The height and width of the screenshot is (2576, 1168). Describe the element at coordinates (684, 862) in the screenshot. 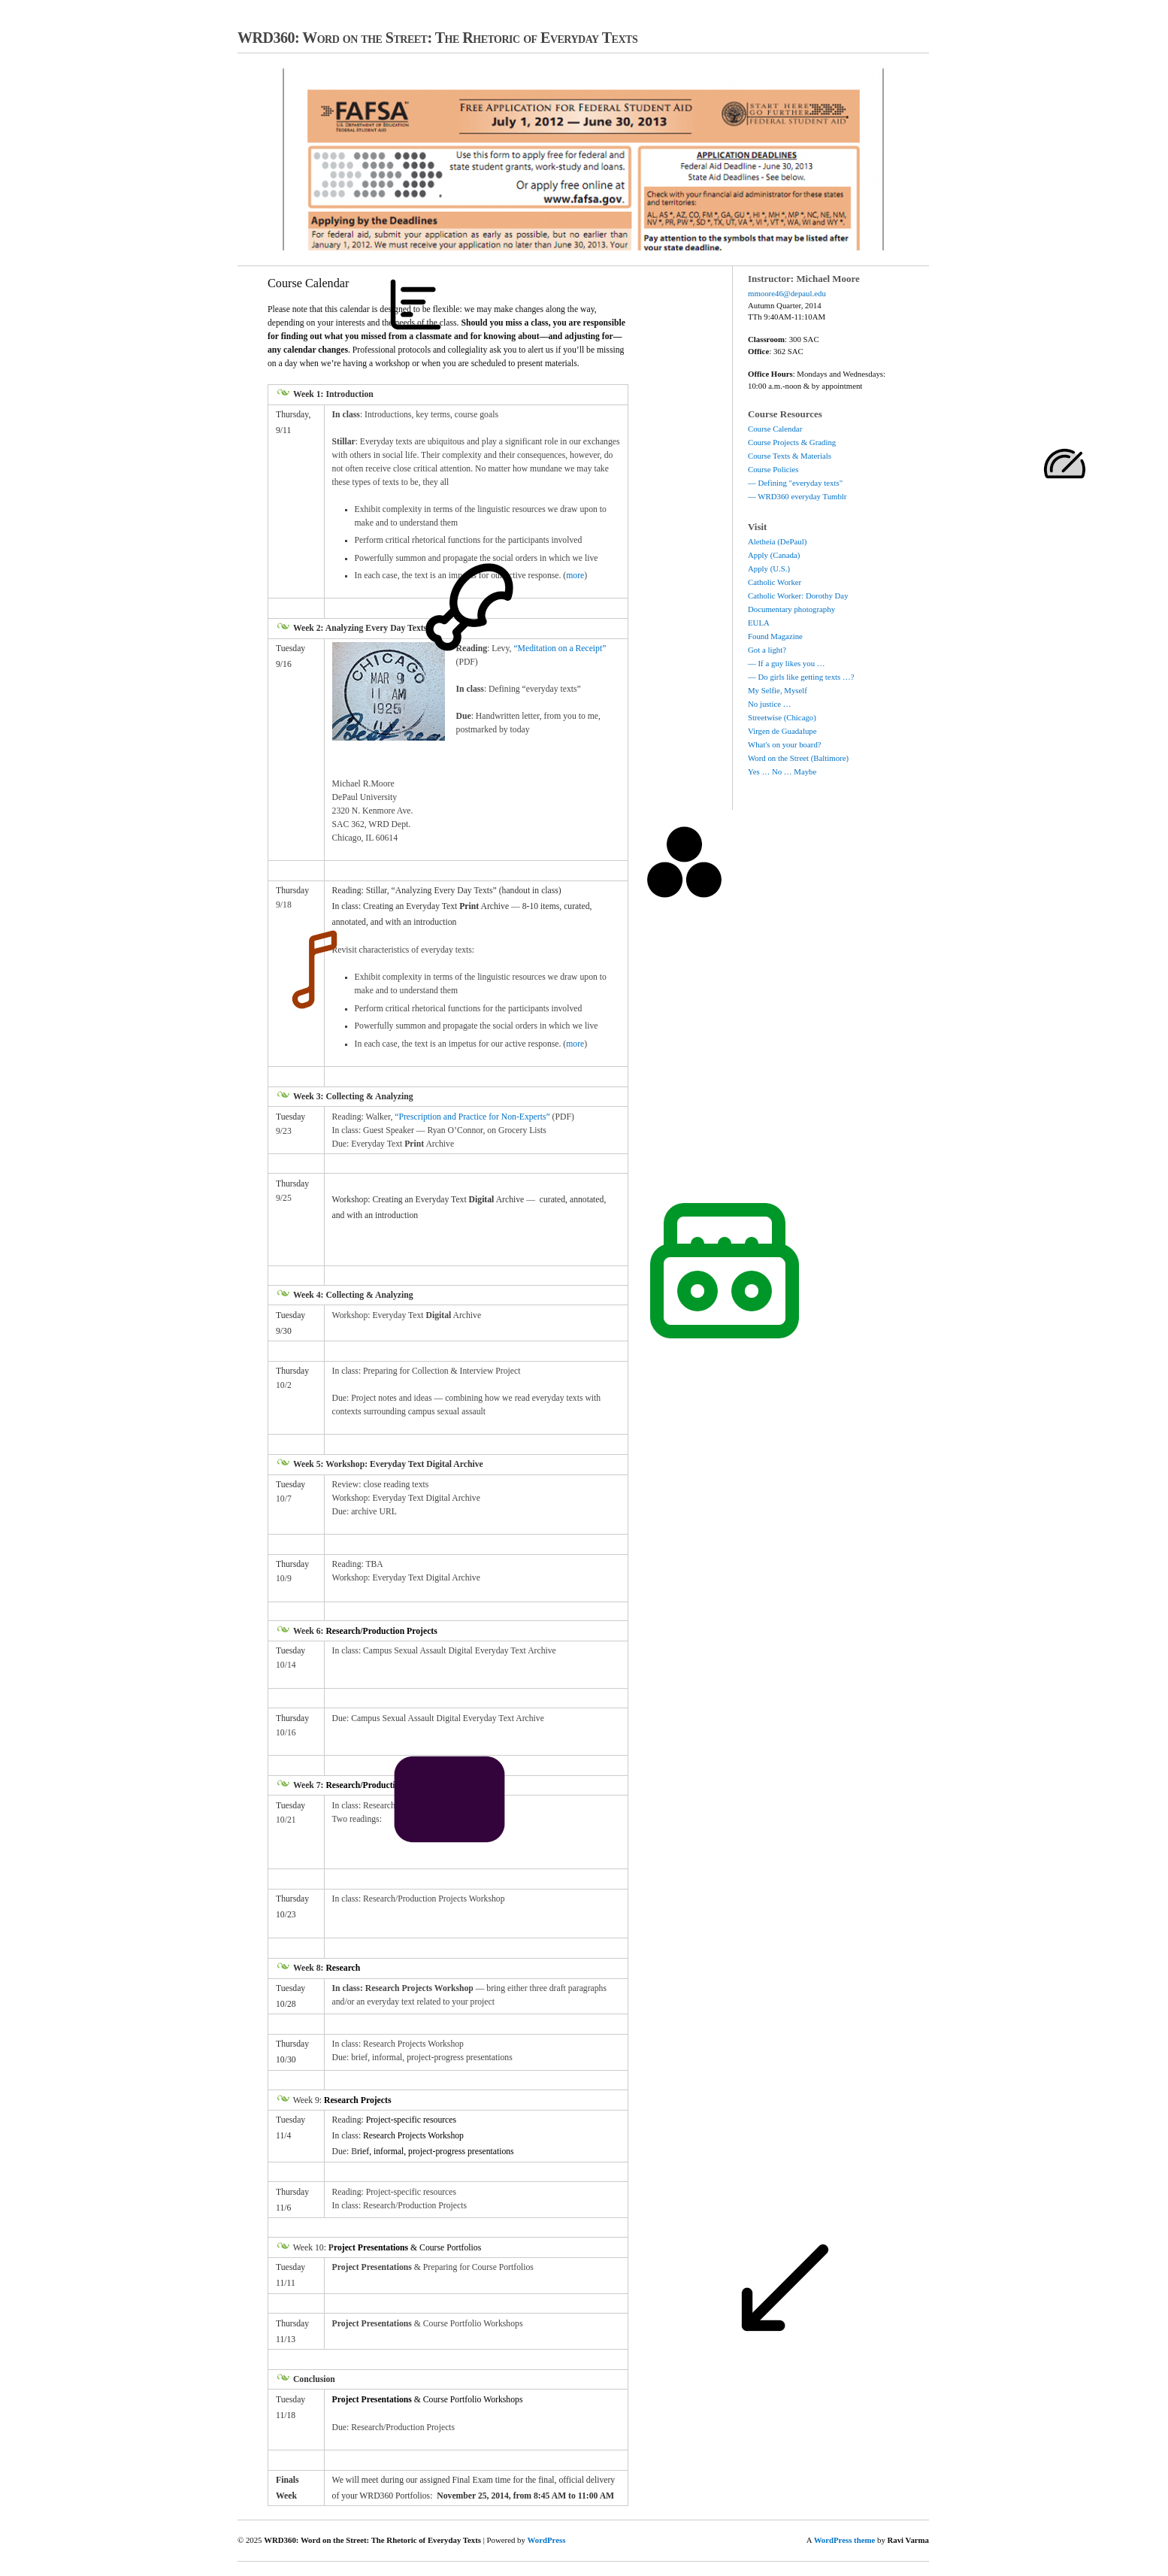

I see `view connected accounts or integrations` at that location.